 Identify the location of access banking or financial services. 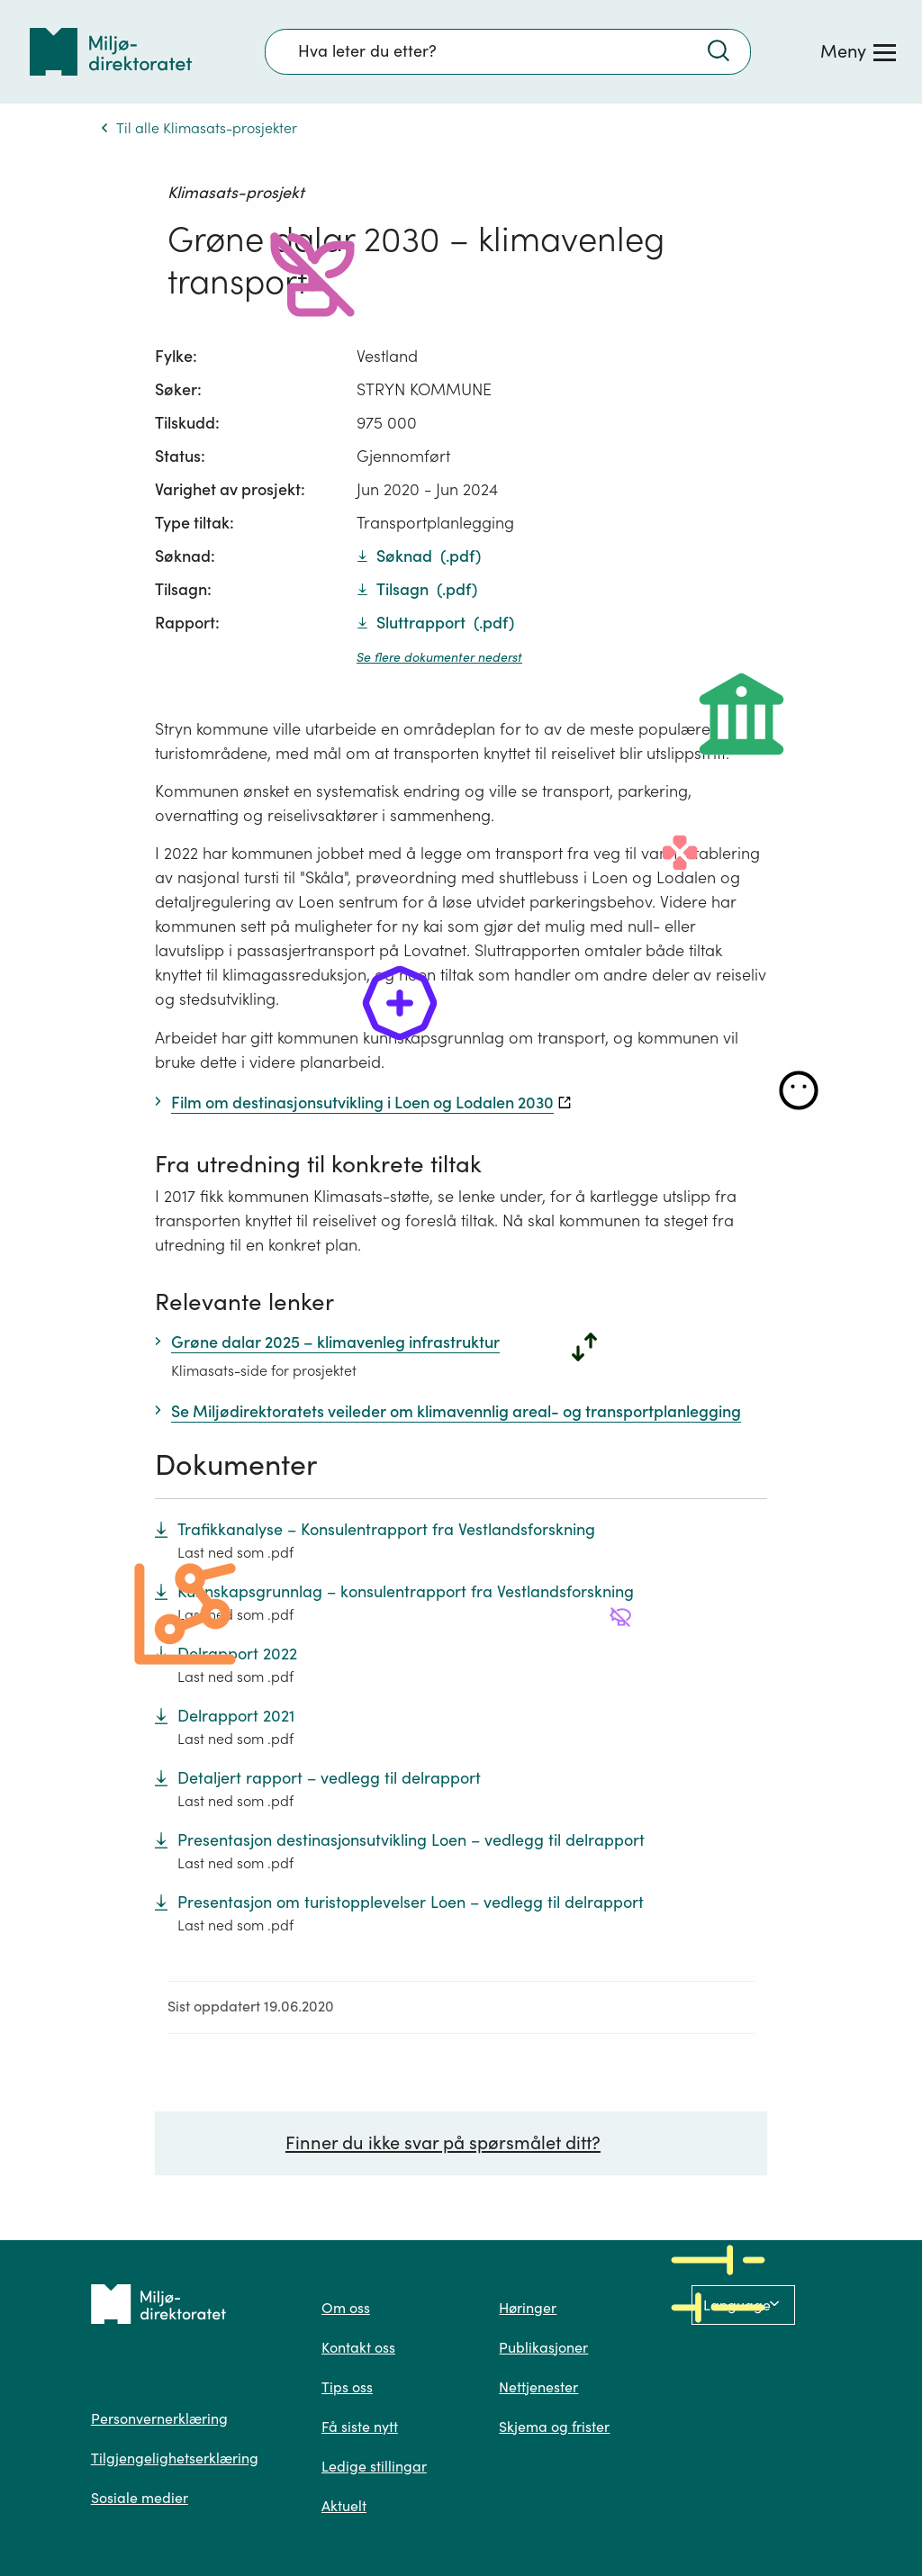
(741, 712).